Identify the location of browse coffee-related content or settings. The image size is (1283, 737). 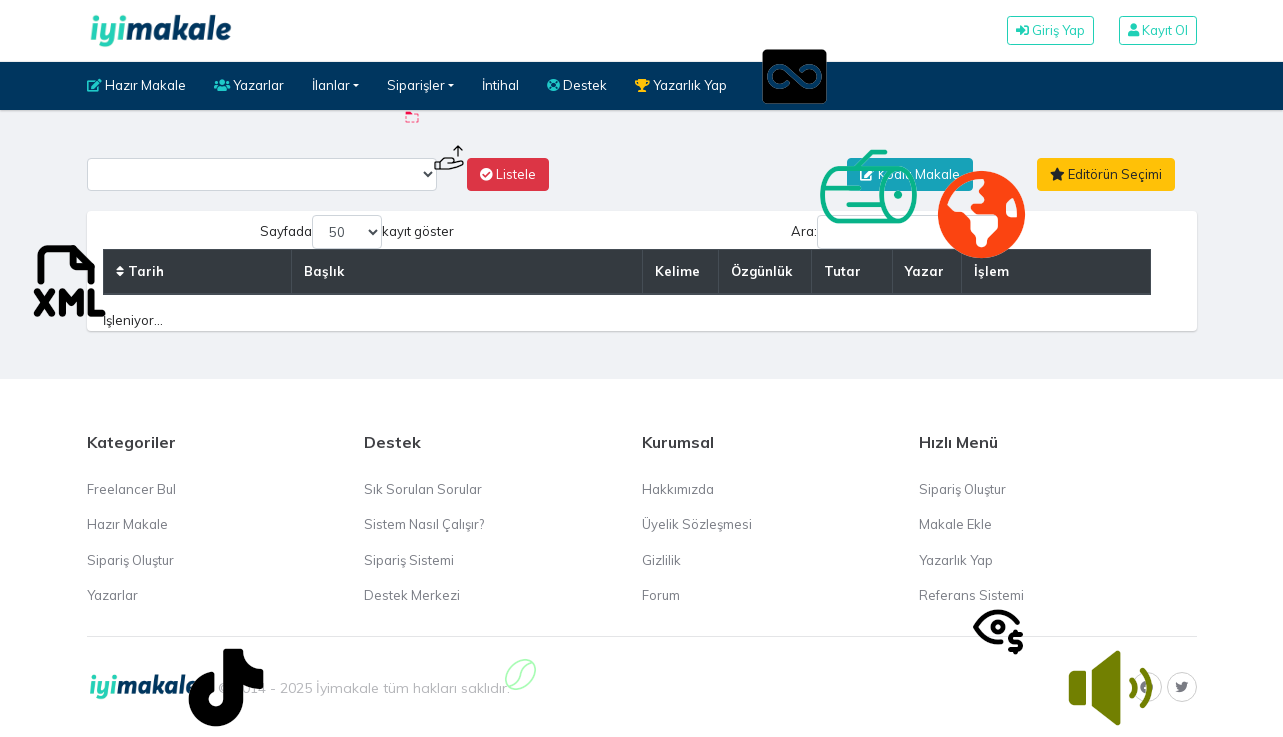
(520, 674).